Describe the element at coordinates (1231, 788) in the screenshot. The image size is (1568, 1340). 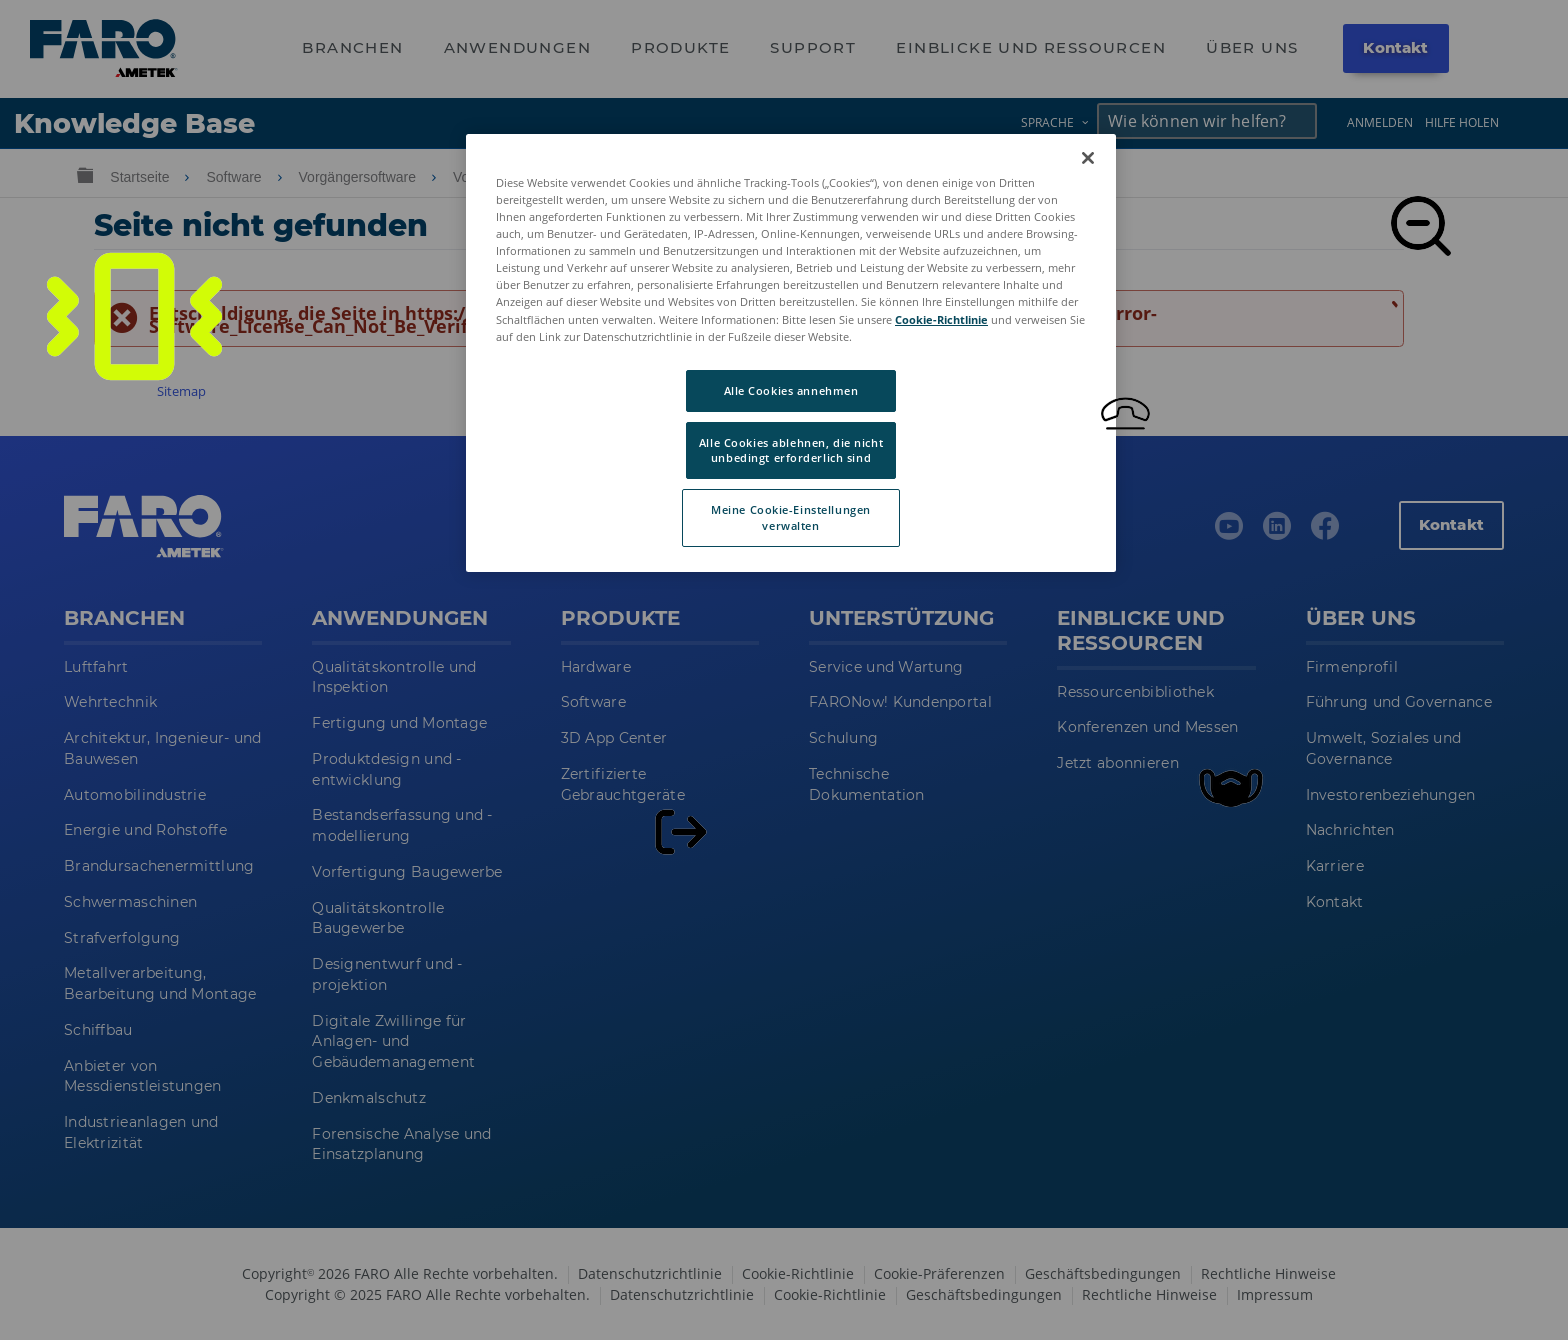
I see `indicates mask required or health safety guidelines` at that location.